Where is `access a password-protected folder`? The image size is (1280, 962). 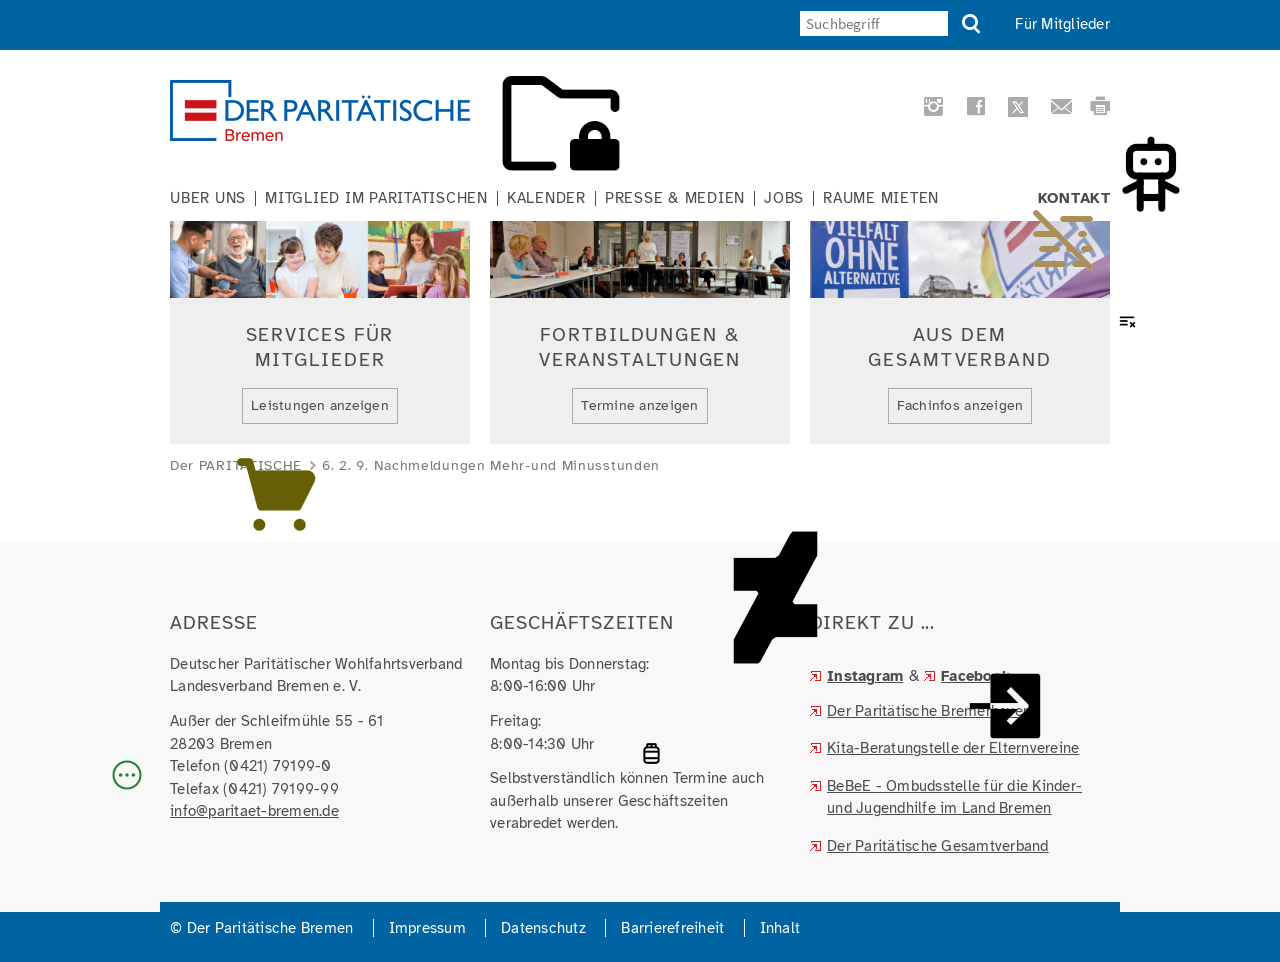
access a password-protected folder is located at coordinates (561, 121).